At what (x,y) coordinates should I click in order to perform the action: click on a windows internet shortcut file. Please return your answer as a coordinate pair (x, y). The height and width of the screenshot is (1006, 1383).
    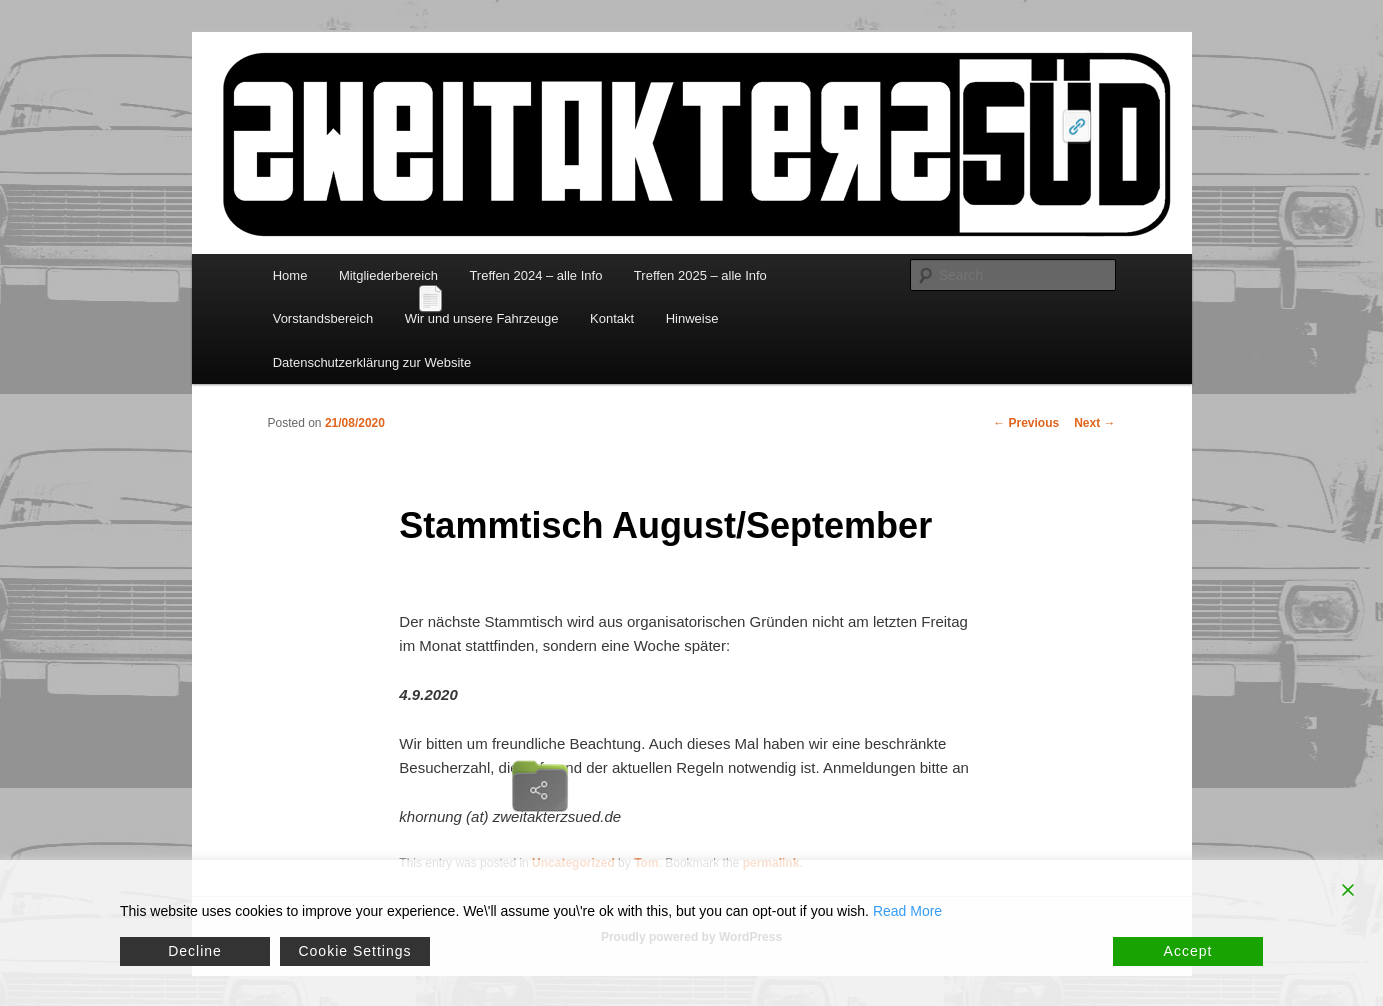
    Looking at the image, I should click on (1077, 126).